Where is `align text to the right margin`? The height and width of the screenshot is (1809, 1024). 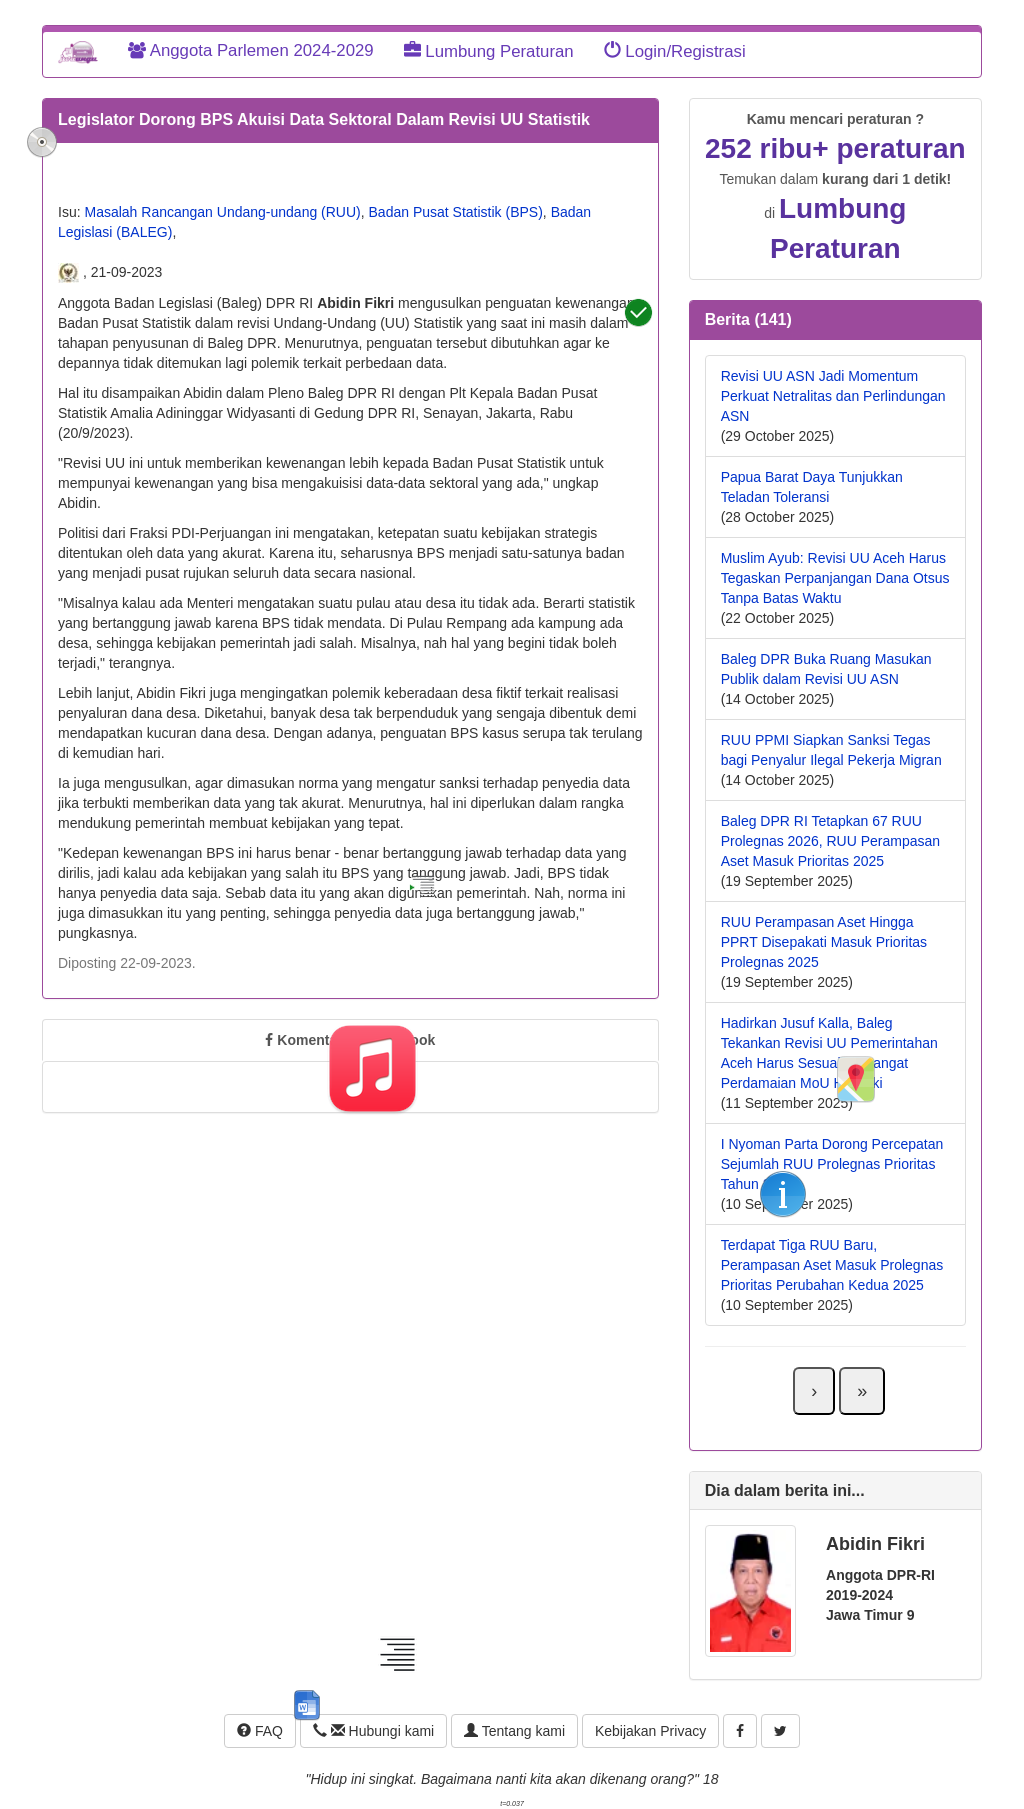 align text to the right margin is located at coordinates (397, 1655).